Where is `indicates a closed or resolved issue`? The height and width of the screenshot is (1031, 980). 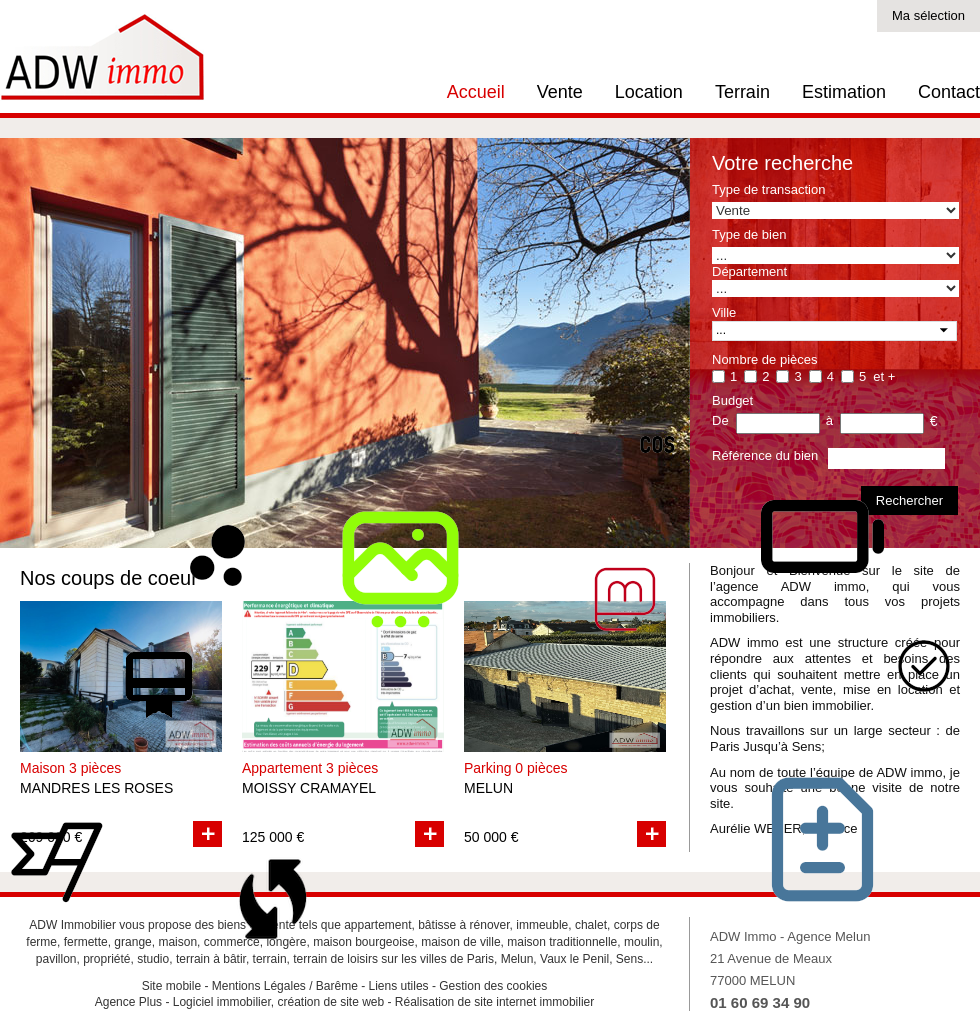
indicates a closed or resolved issue is located at coordinates (924, 666).